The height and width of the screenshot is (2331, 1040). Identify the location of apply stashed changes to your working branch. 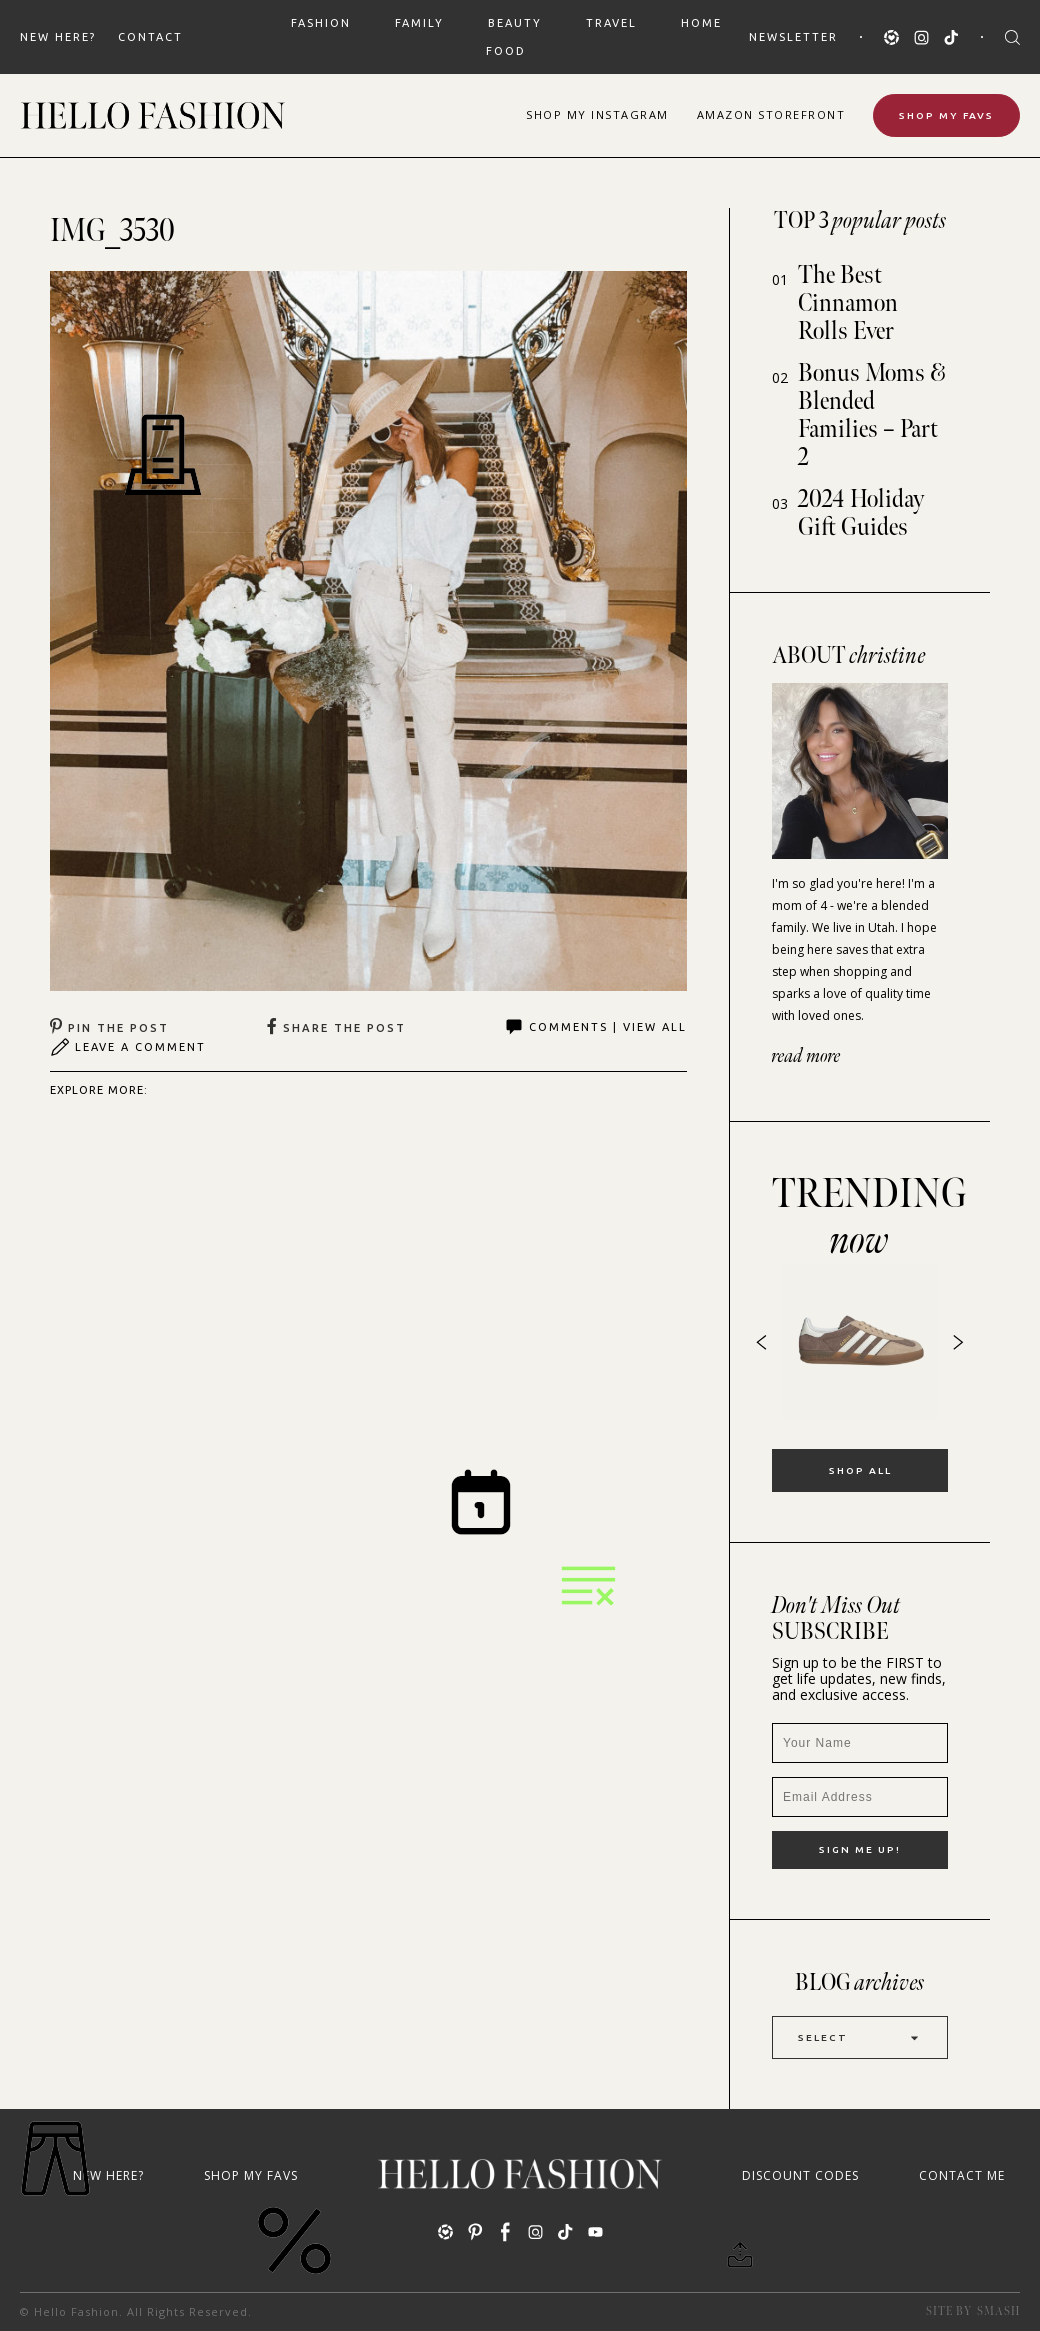
(741, 2254).